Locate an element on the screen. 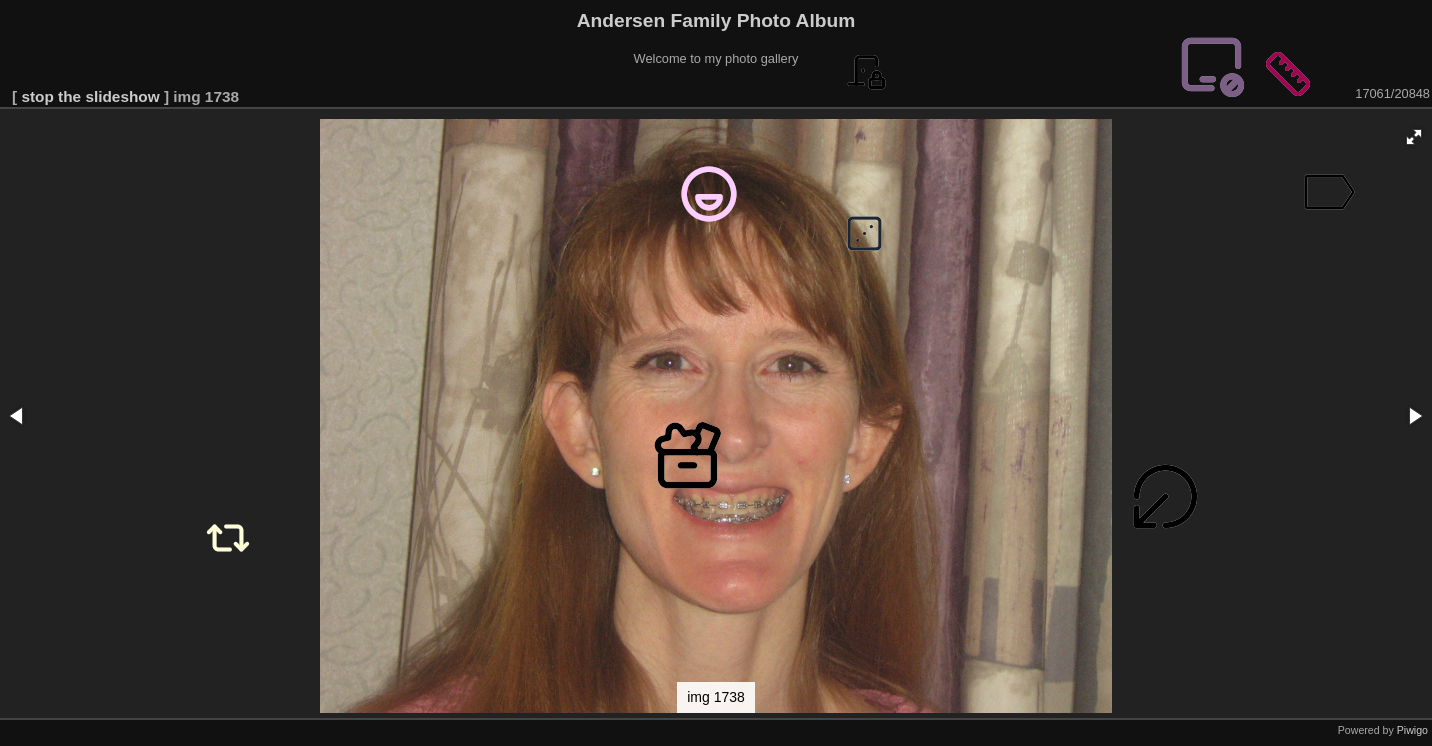 The image size is (1432, 746). open funimation streaming app is located at coordinates (709, 194).